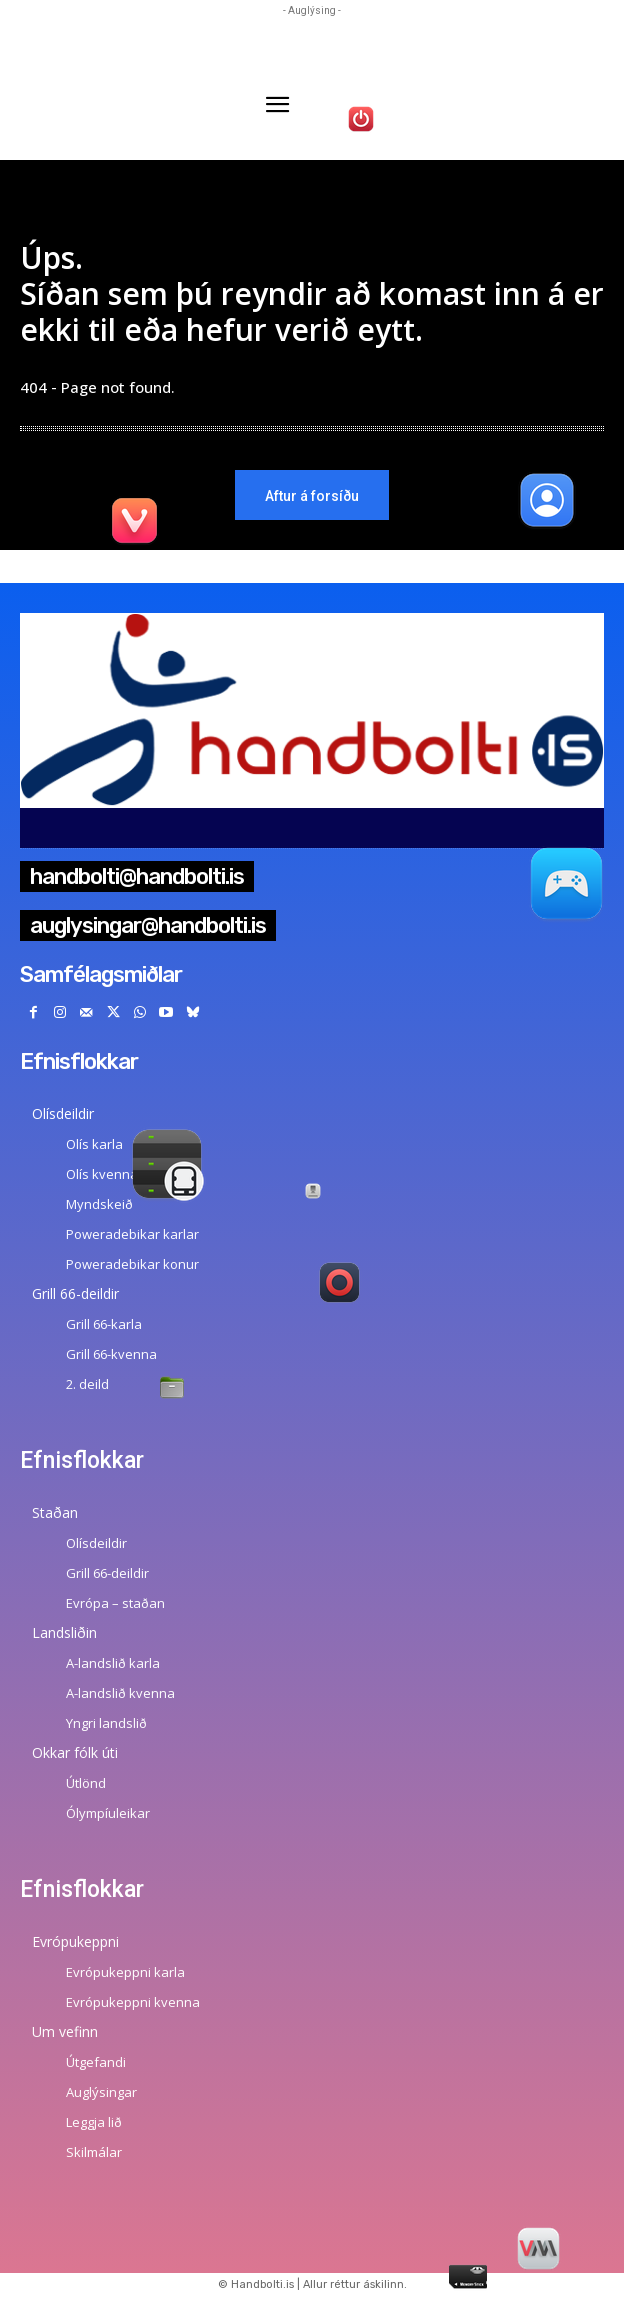 This screenshot has height=2297, width=624. What do you see at coordinates (167, 1164) in the screenshot?
I see `configure iscsi storage server settings` at bounding box center [167, 1164].